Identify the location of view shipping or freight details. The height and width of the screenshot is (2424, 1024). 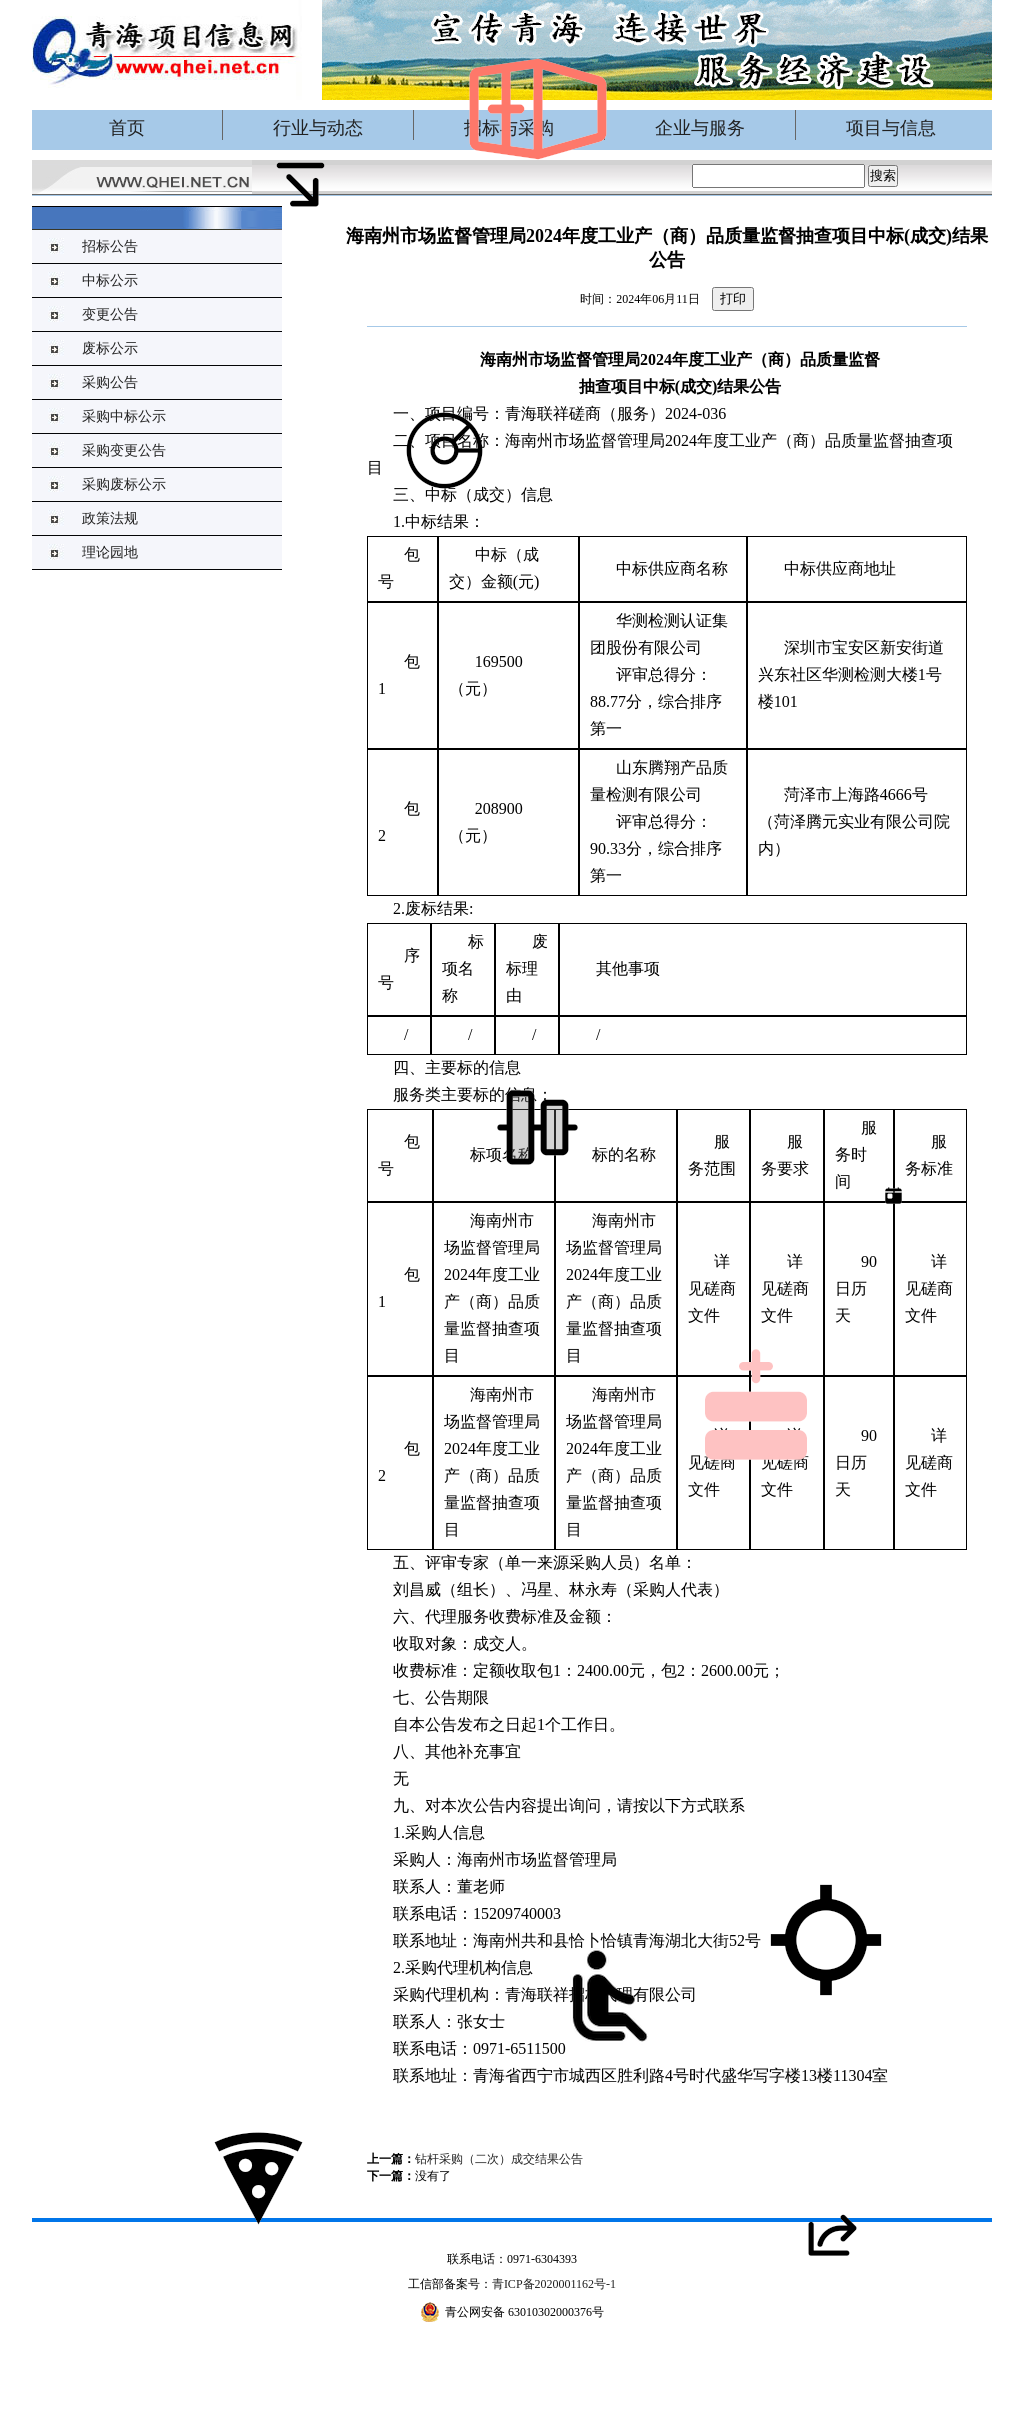
(538, 109).